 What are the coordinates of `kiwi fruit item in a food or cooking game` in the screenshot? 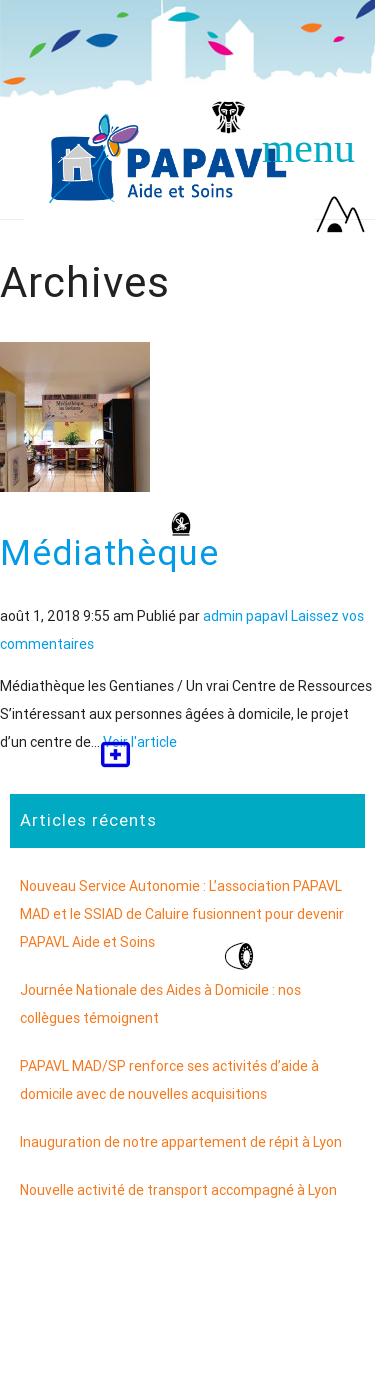 It's located at (239, 956).